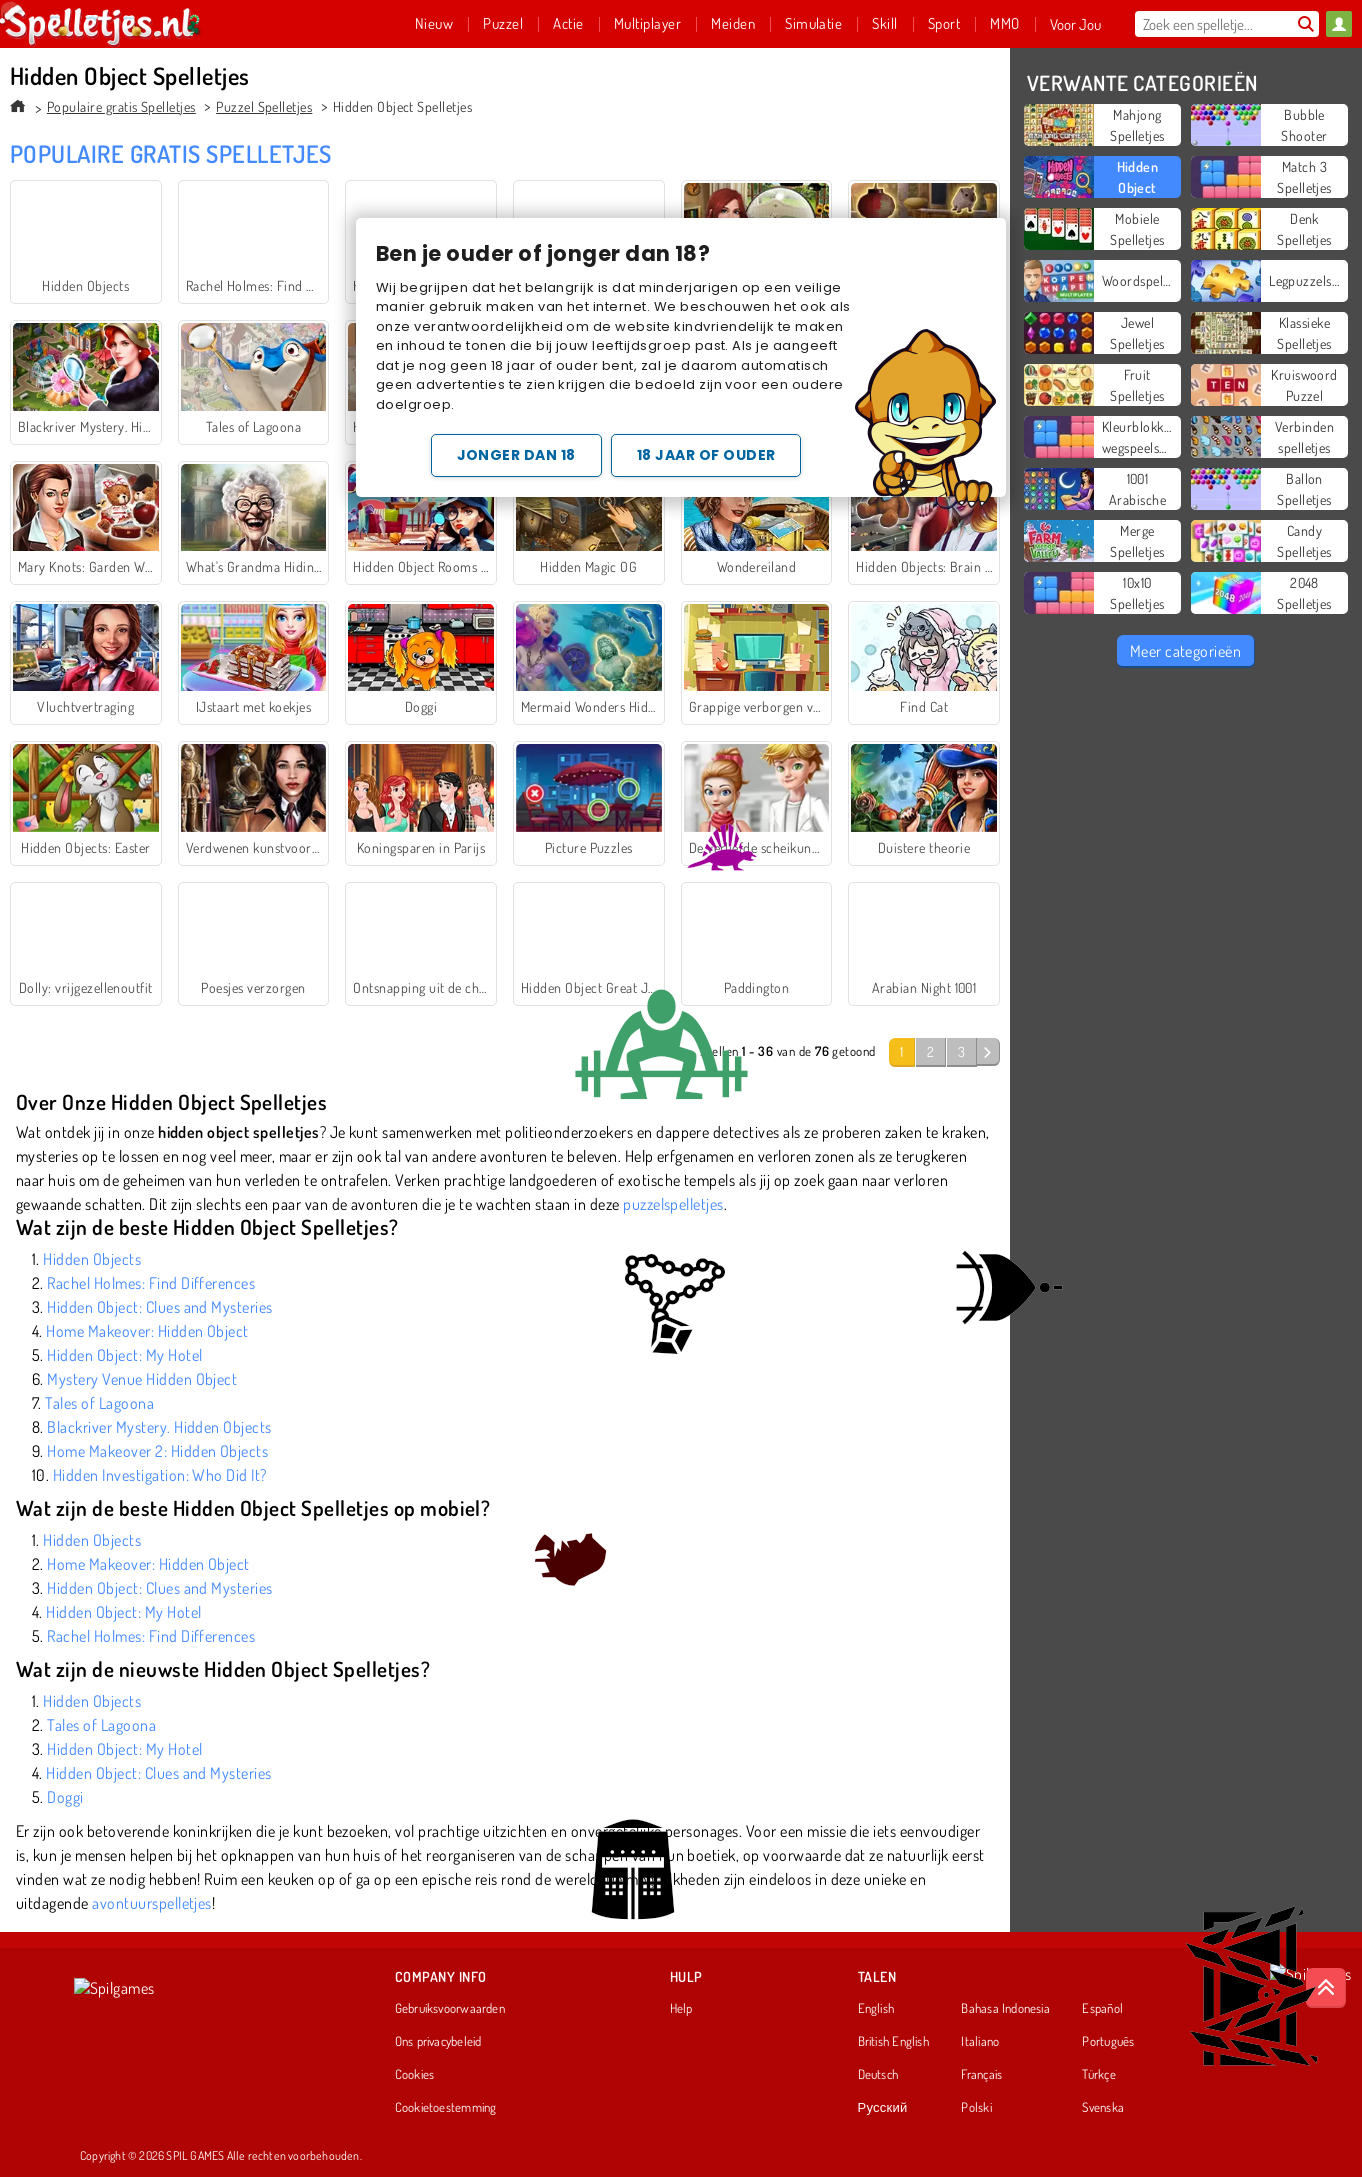 The image size is (1362, 2177). I want to click on select iceland as a country or region, so click(570, 1559).